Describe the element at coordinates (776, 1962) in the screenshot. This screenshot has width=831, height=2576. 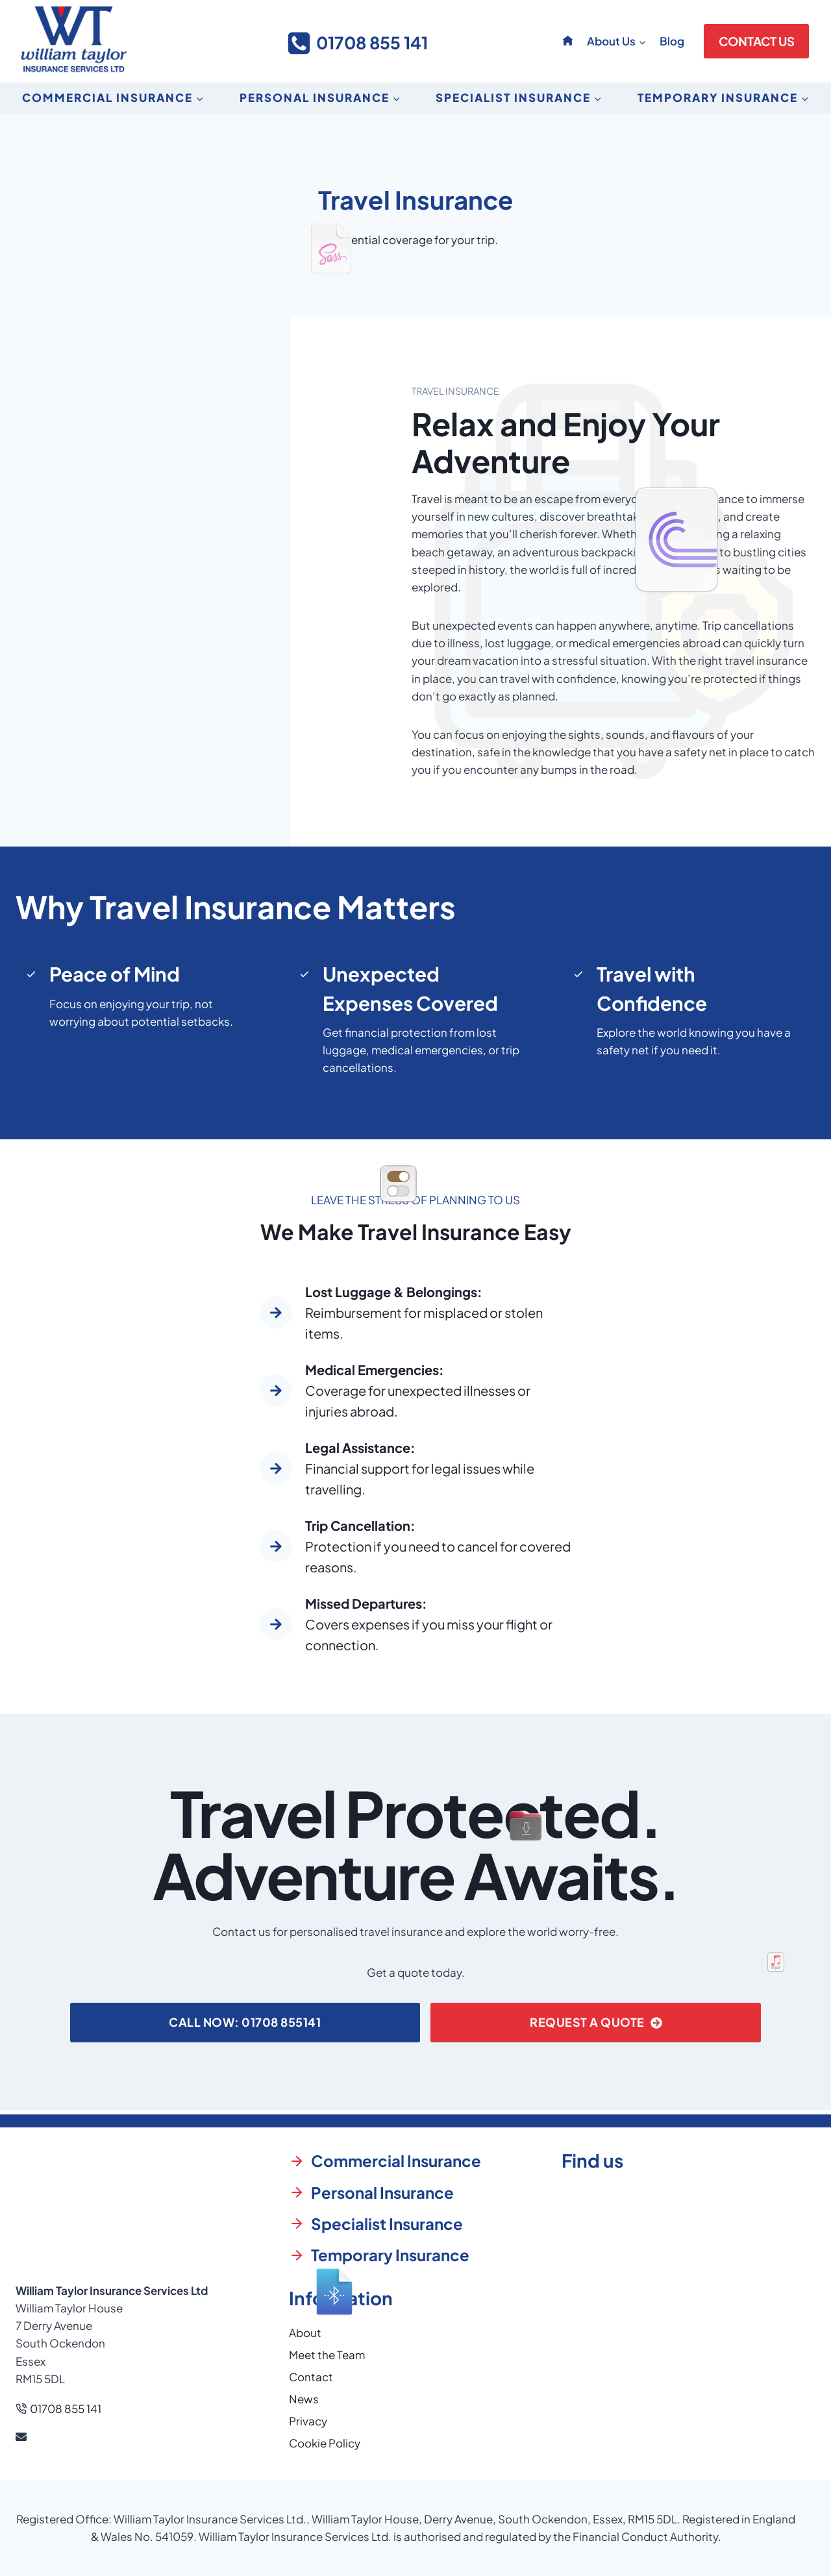
I see `an mp3 audio file` at that location.